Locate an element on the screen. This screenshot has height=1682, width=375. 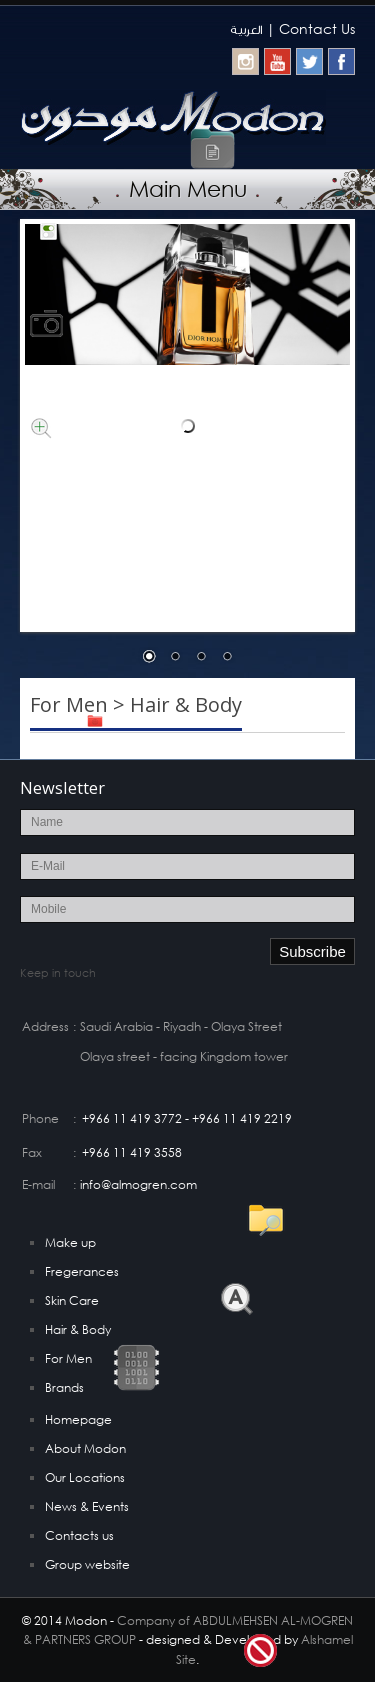
open your documents folder is located at coordinates (212, 148).